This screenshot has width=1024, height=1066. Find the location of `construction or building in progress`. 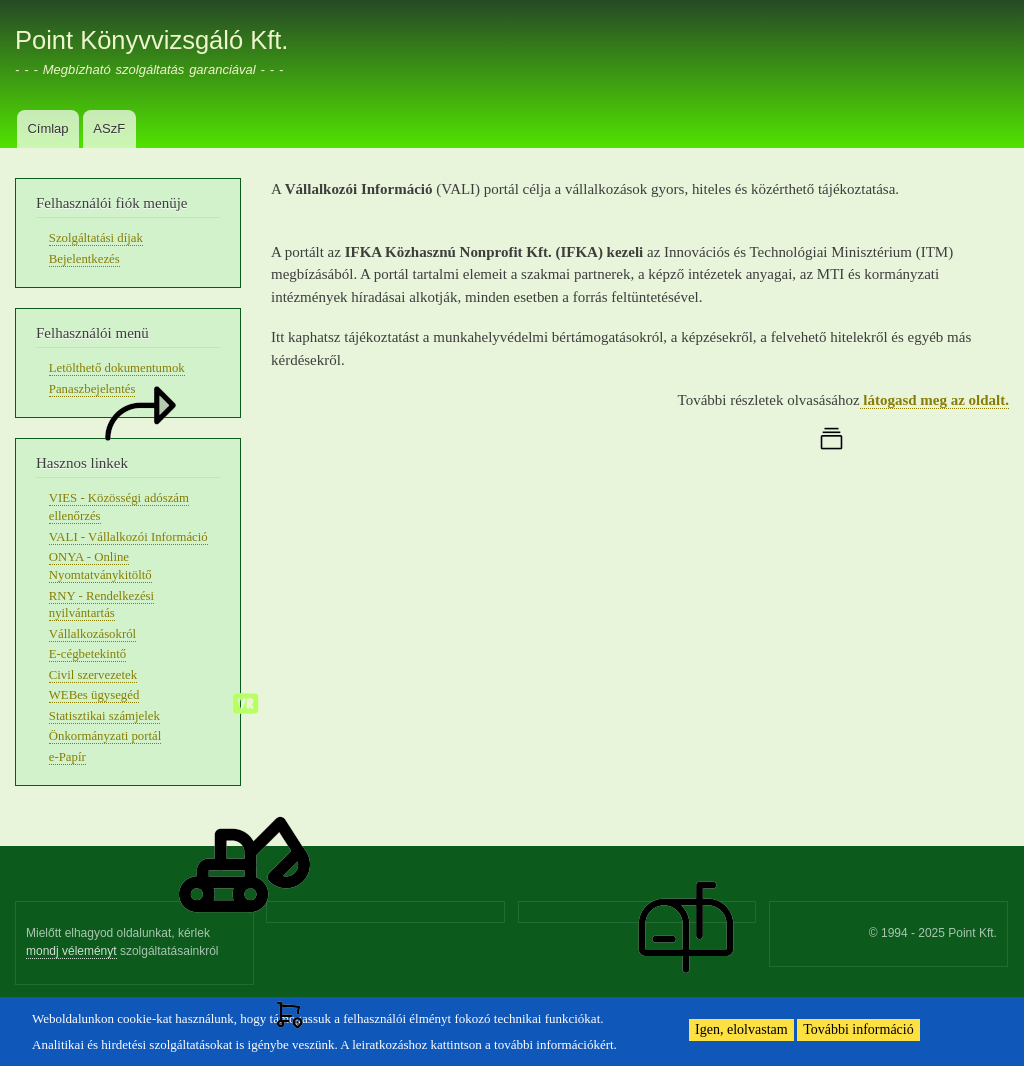

construction or building in progress is located at coordinates (244, 864).